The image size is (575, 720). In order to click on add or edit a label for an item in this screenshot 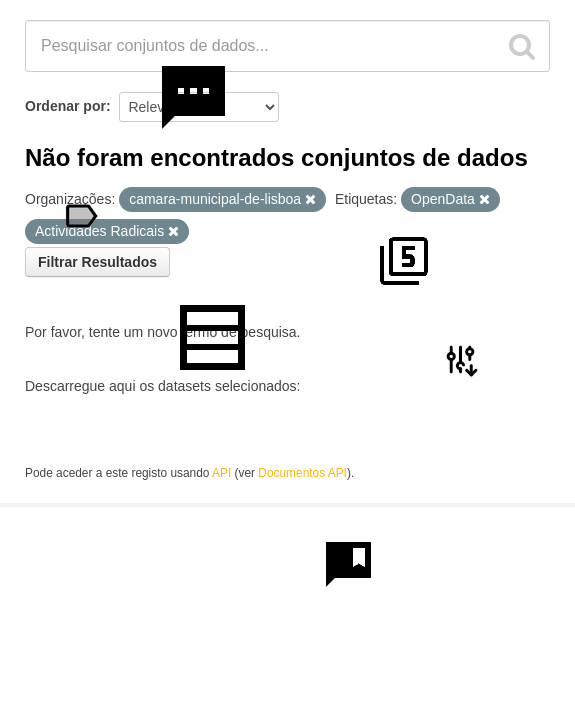, I will do `click(81, 216)`.